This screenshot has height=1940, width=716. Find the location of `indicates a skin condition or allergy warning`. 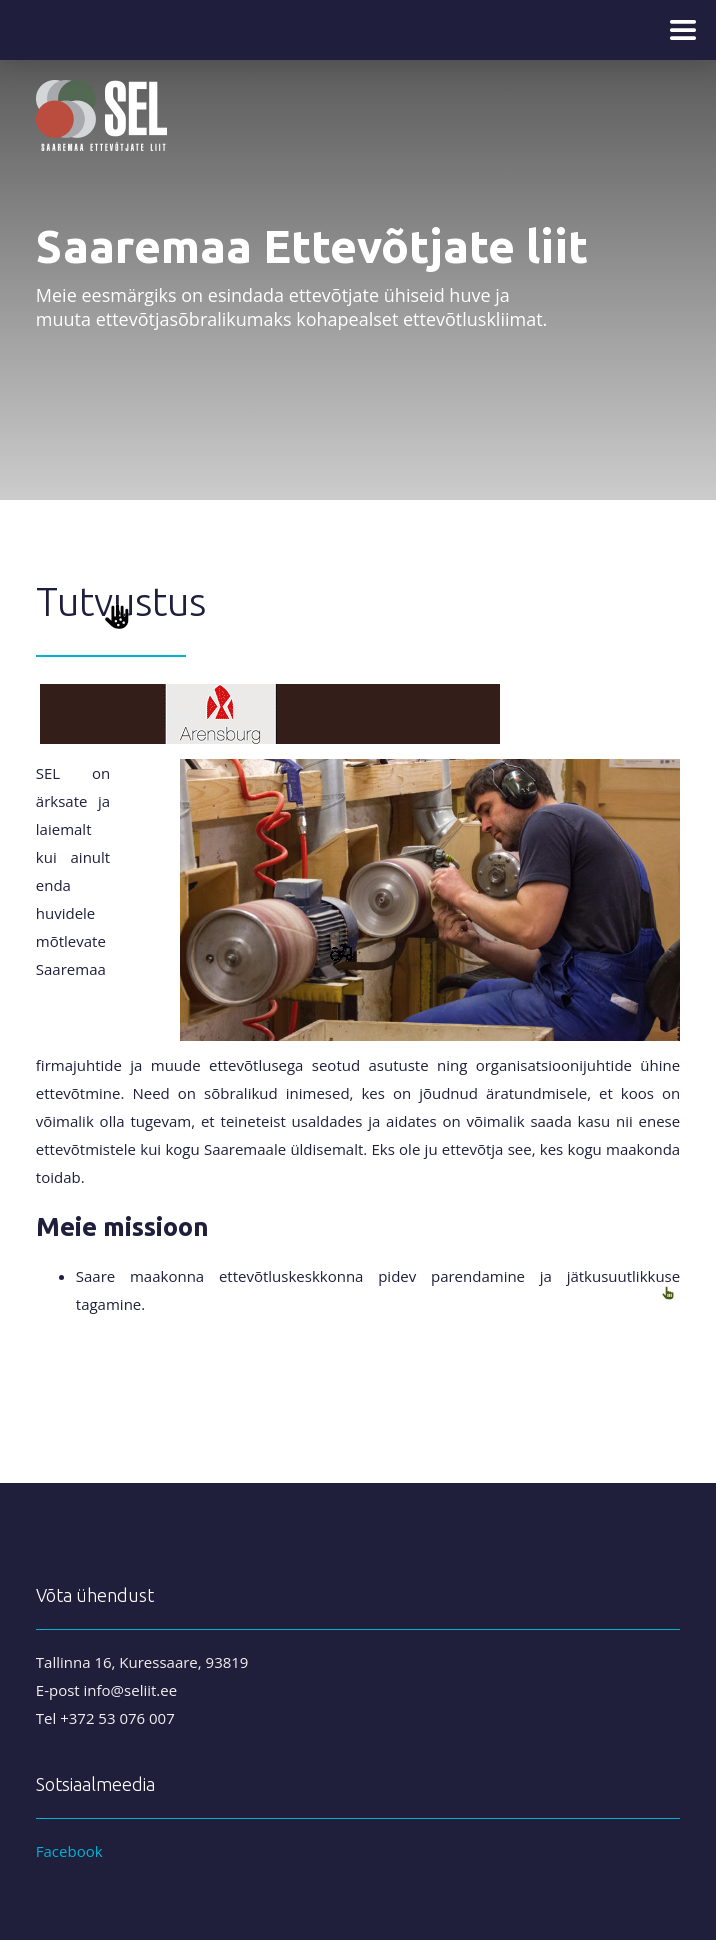

indicates a skin condition or allergy warning is located at coordinates (117, 616).